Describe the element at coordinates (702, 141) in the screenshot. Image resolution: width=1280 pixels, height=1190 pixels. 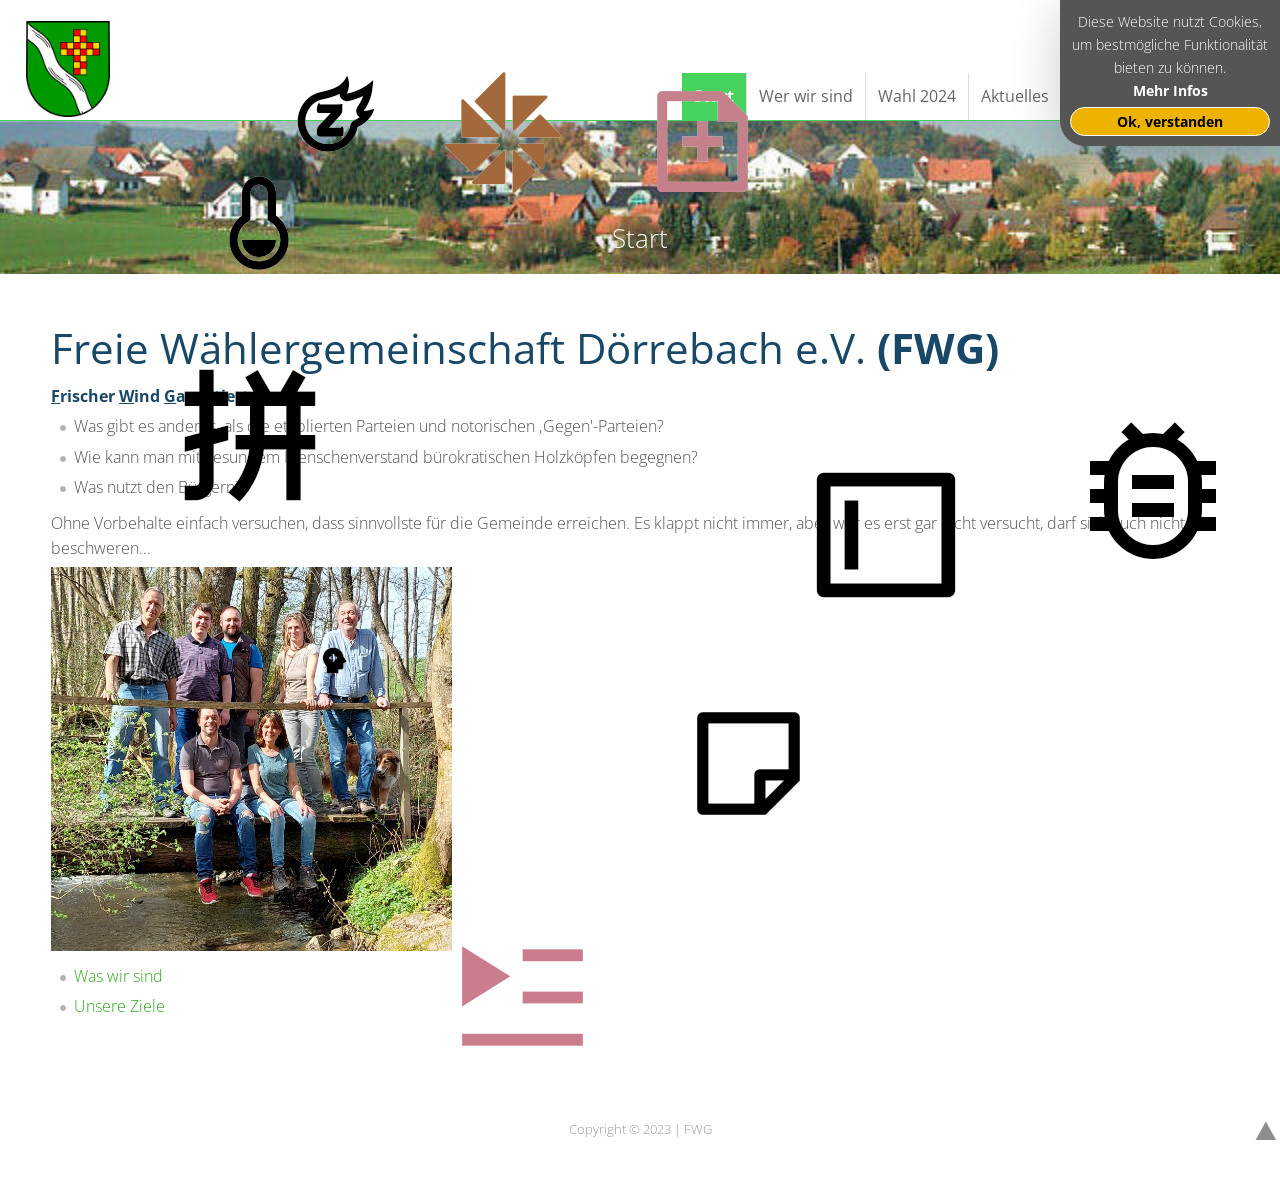
I see `create a new file` at that location.